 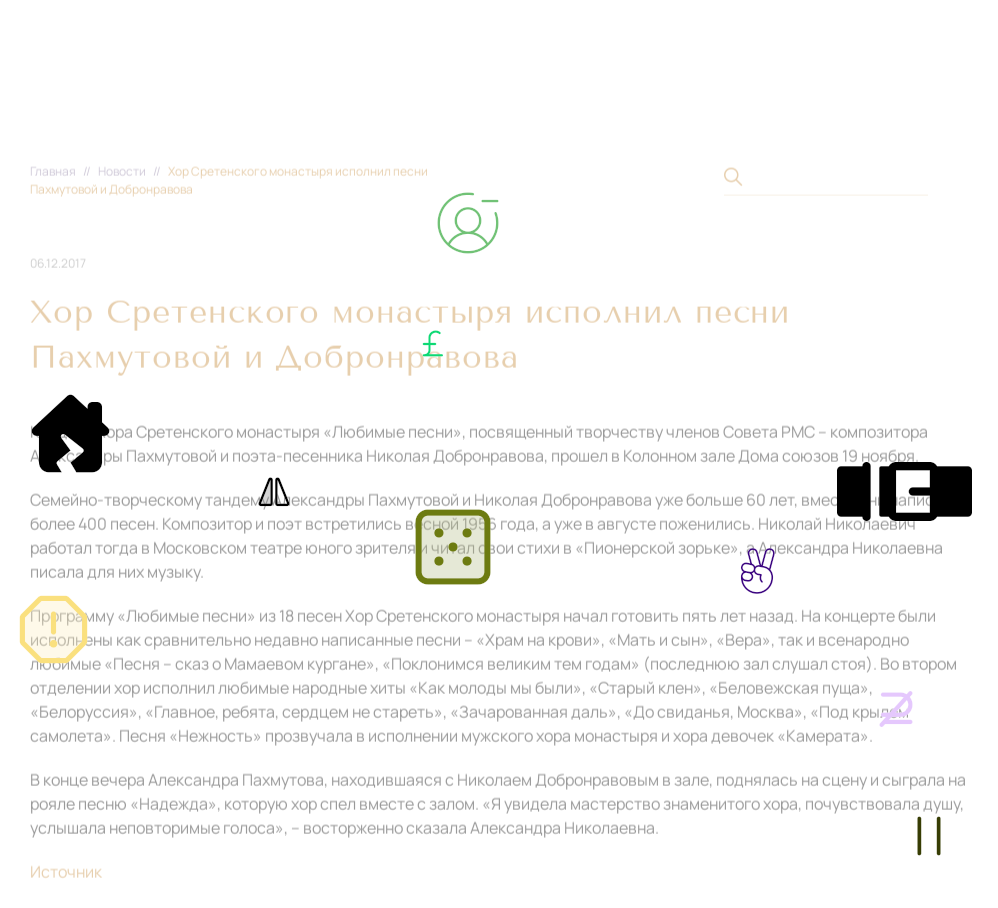 I want to click on indicates british pound sterling currency, so click(x=434, y=344).